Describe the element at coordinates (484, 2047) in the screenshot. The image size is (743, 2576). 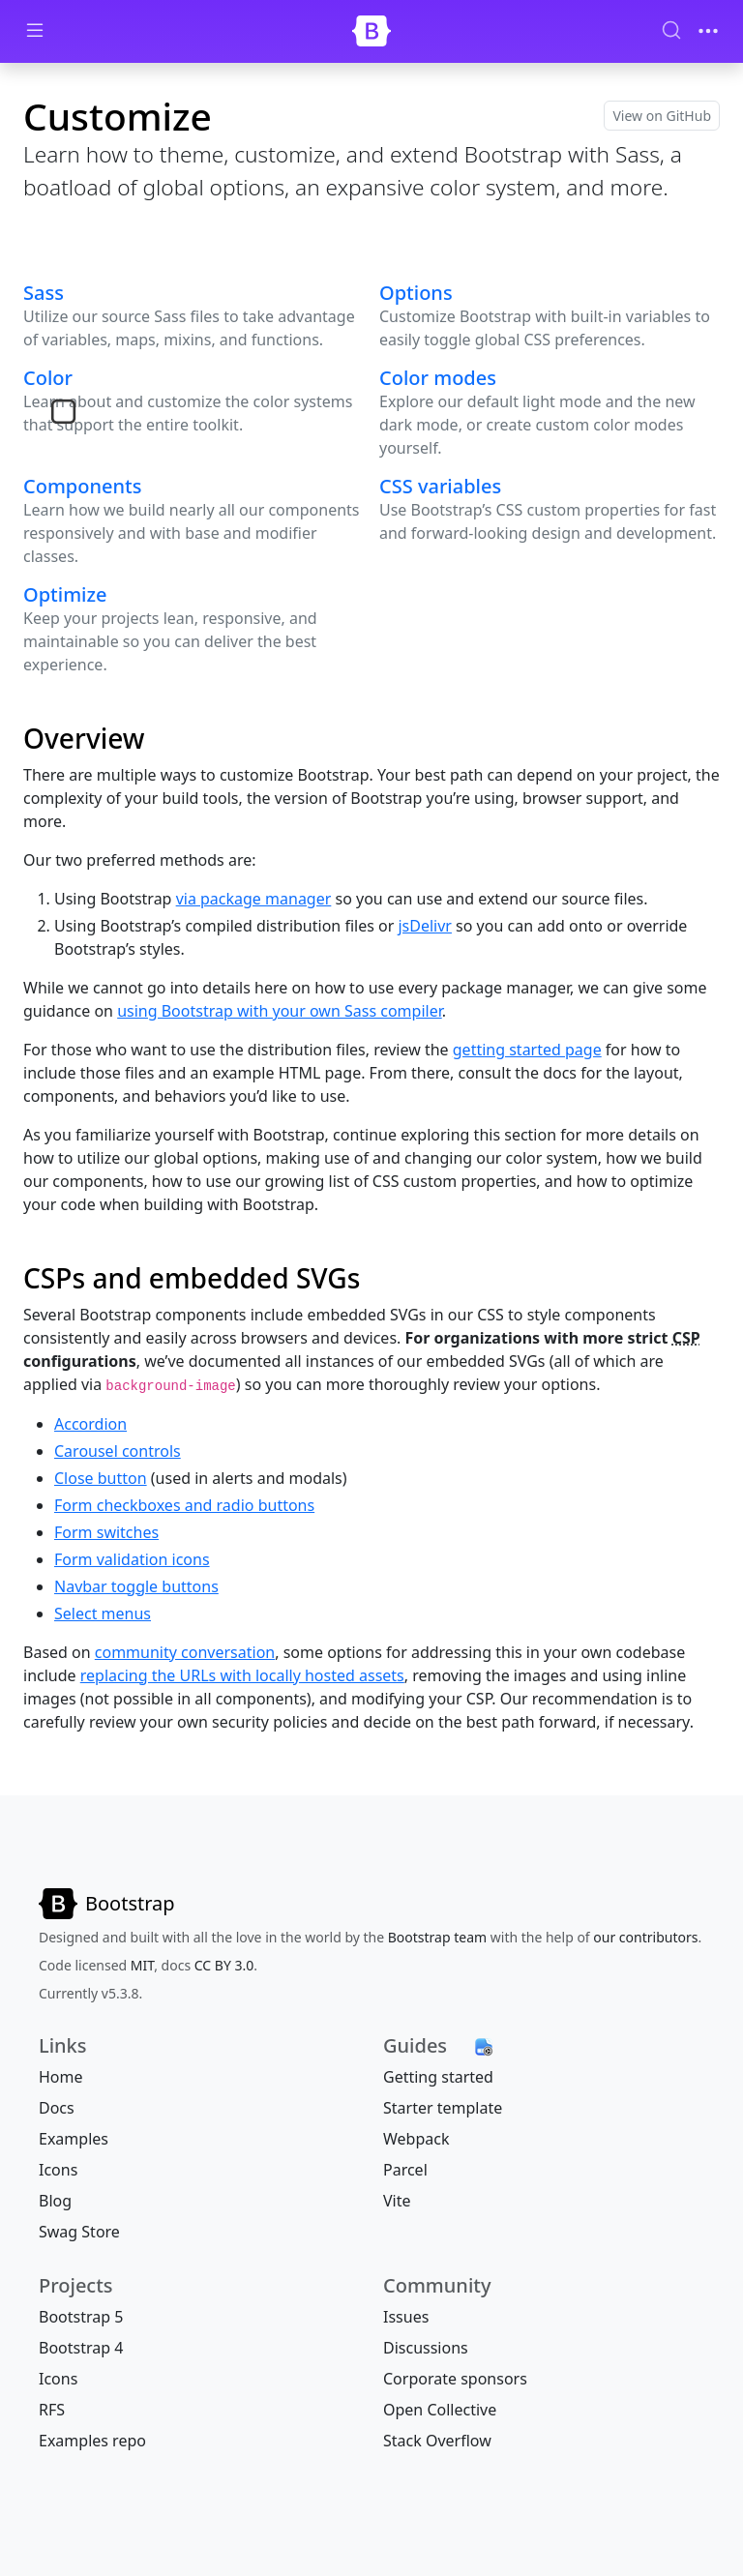
I see `open system profiler application` at that location.